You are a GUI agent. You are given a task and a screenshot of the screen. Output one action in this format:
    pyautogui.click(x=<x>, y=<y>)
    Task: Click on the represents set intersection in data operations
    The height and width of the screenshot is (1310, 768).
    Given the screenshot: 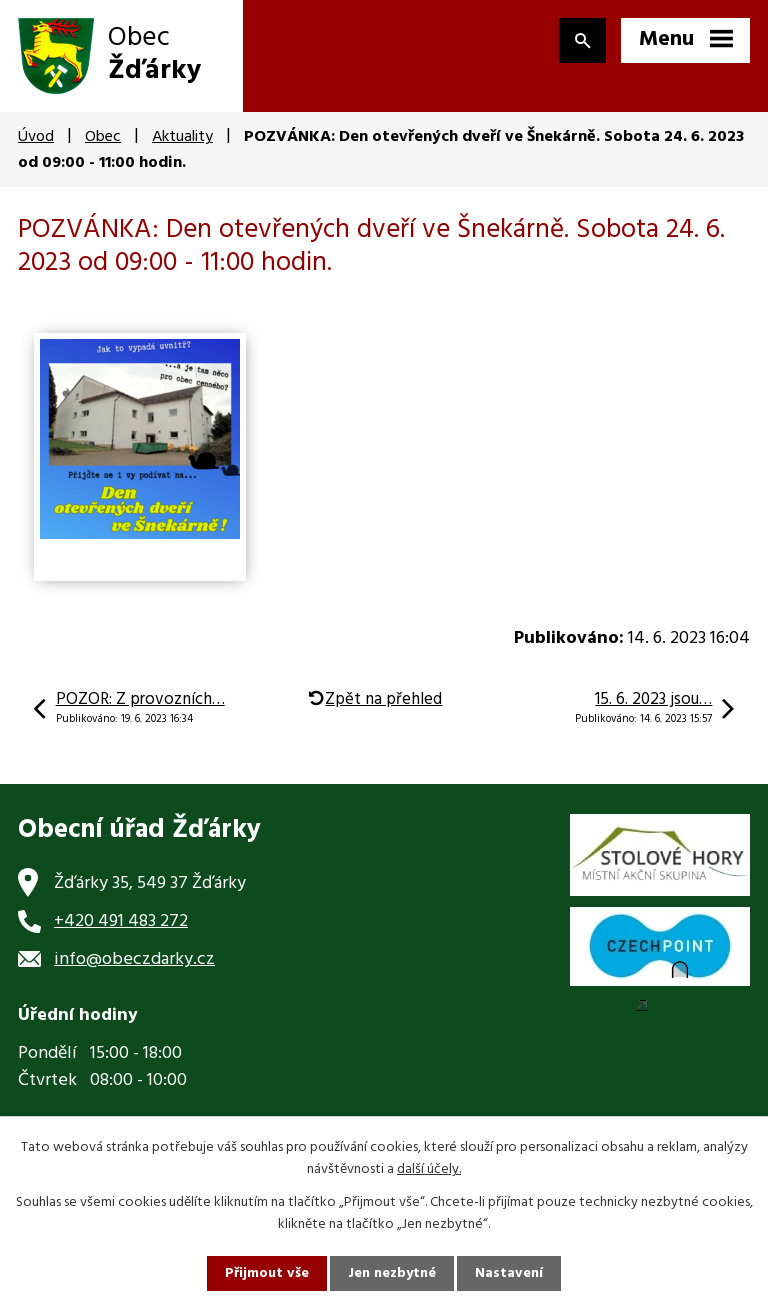 What is the action you would take?
    pyautogui.click(x=680, y=970)
    